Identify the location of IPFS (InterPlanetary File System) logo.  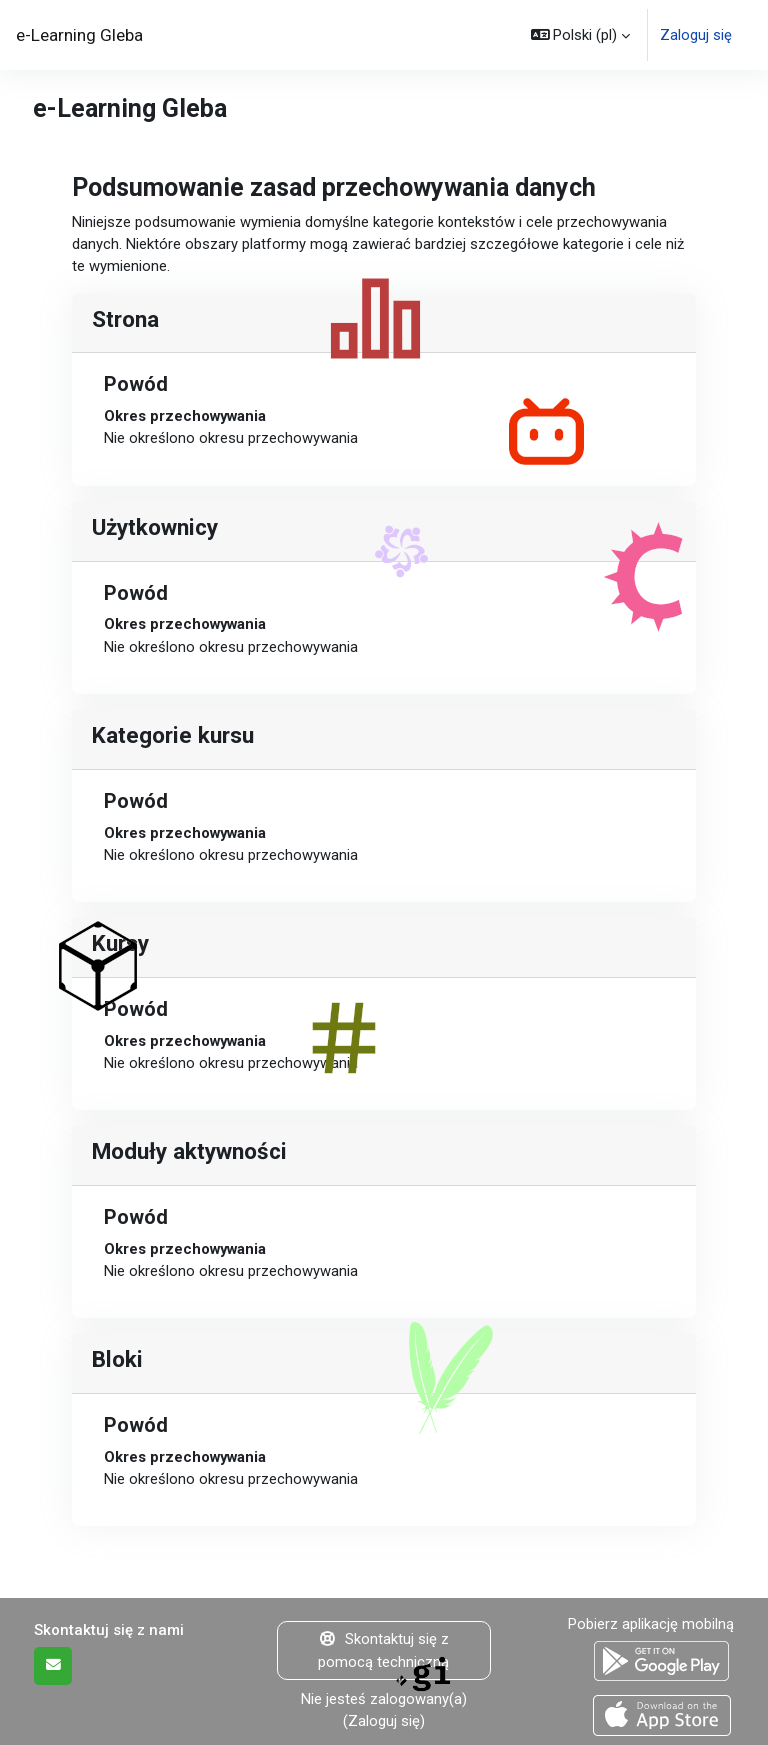
(98, 966).